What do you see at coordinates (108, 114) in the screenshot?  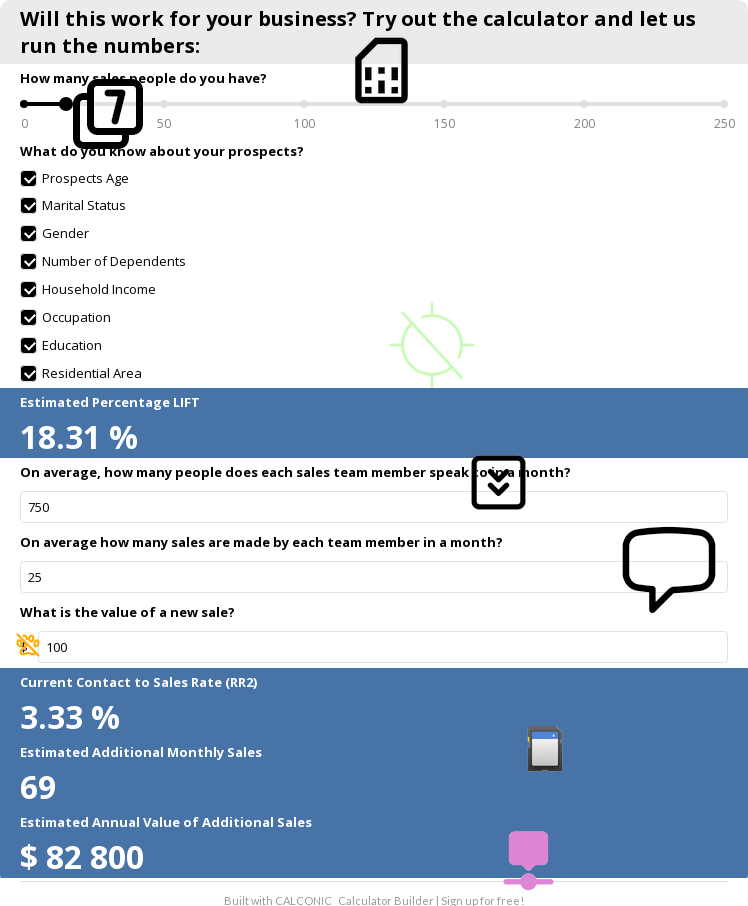 I see `view item 7 in a collection or stack` at bounding box center [108, 114].